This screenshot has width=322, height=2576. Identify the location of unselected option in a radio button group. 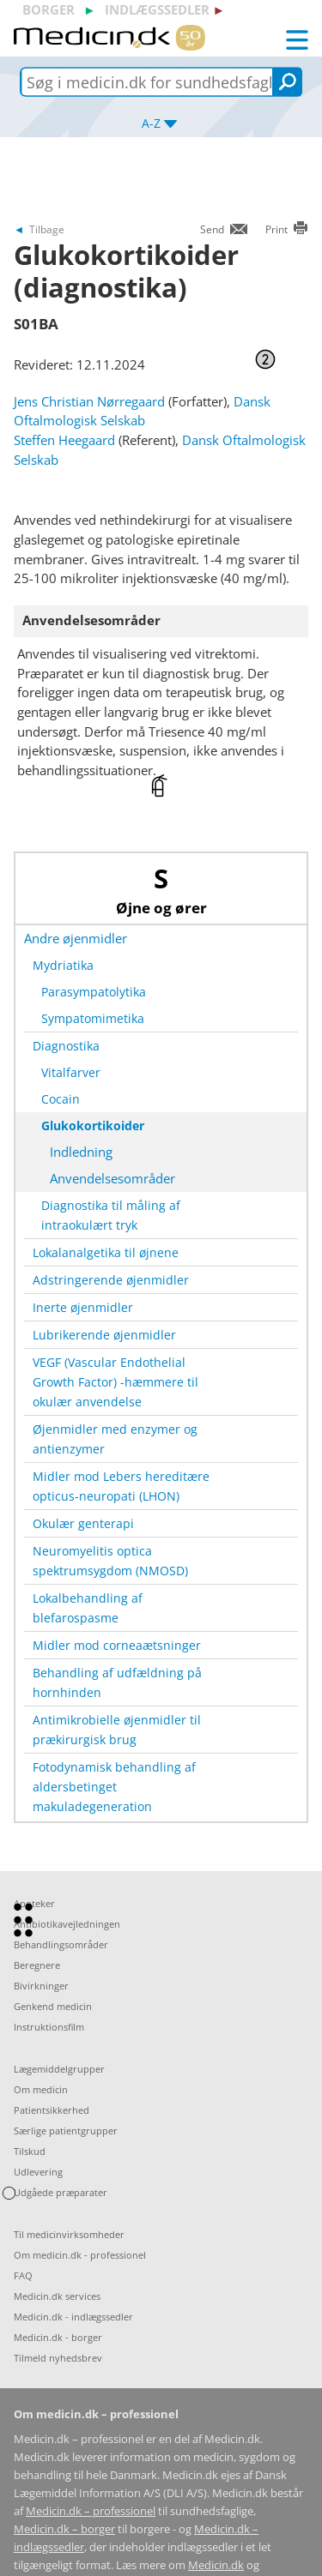
(9, 2193).